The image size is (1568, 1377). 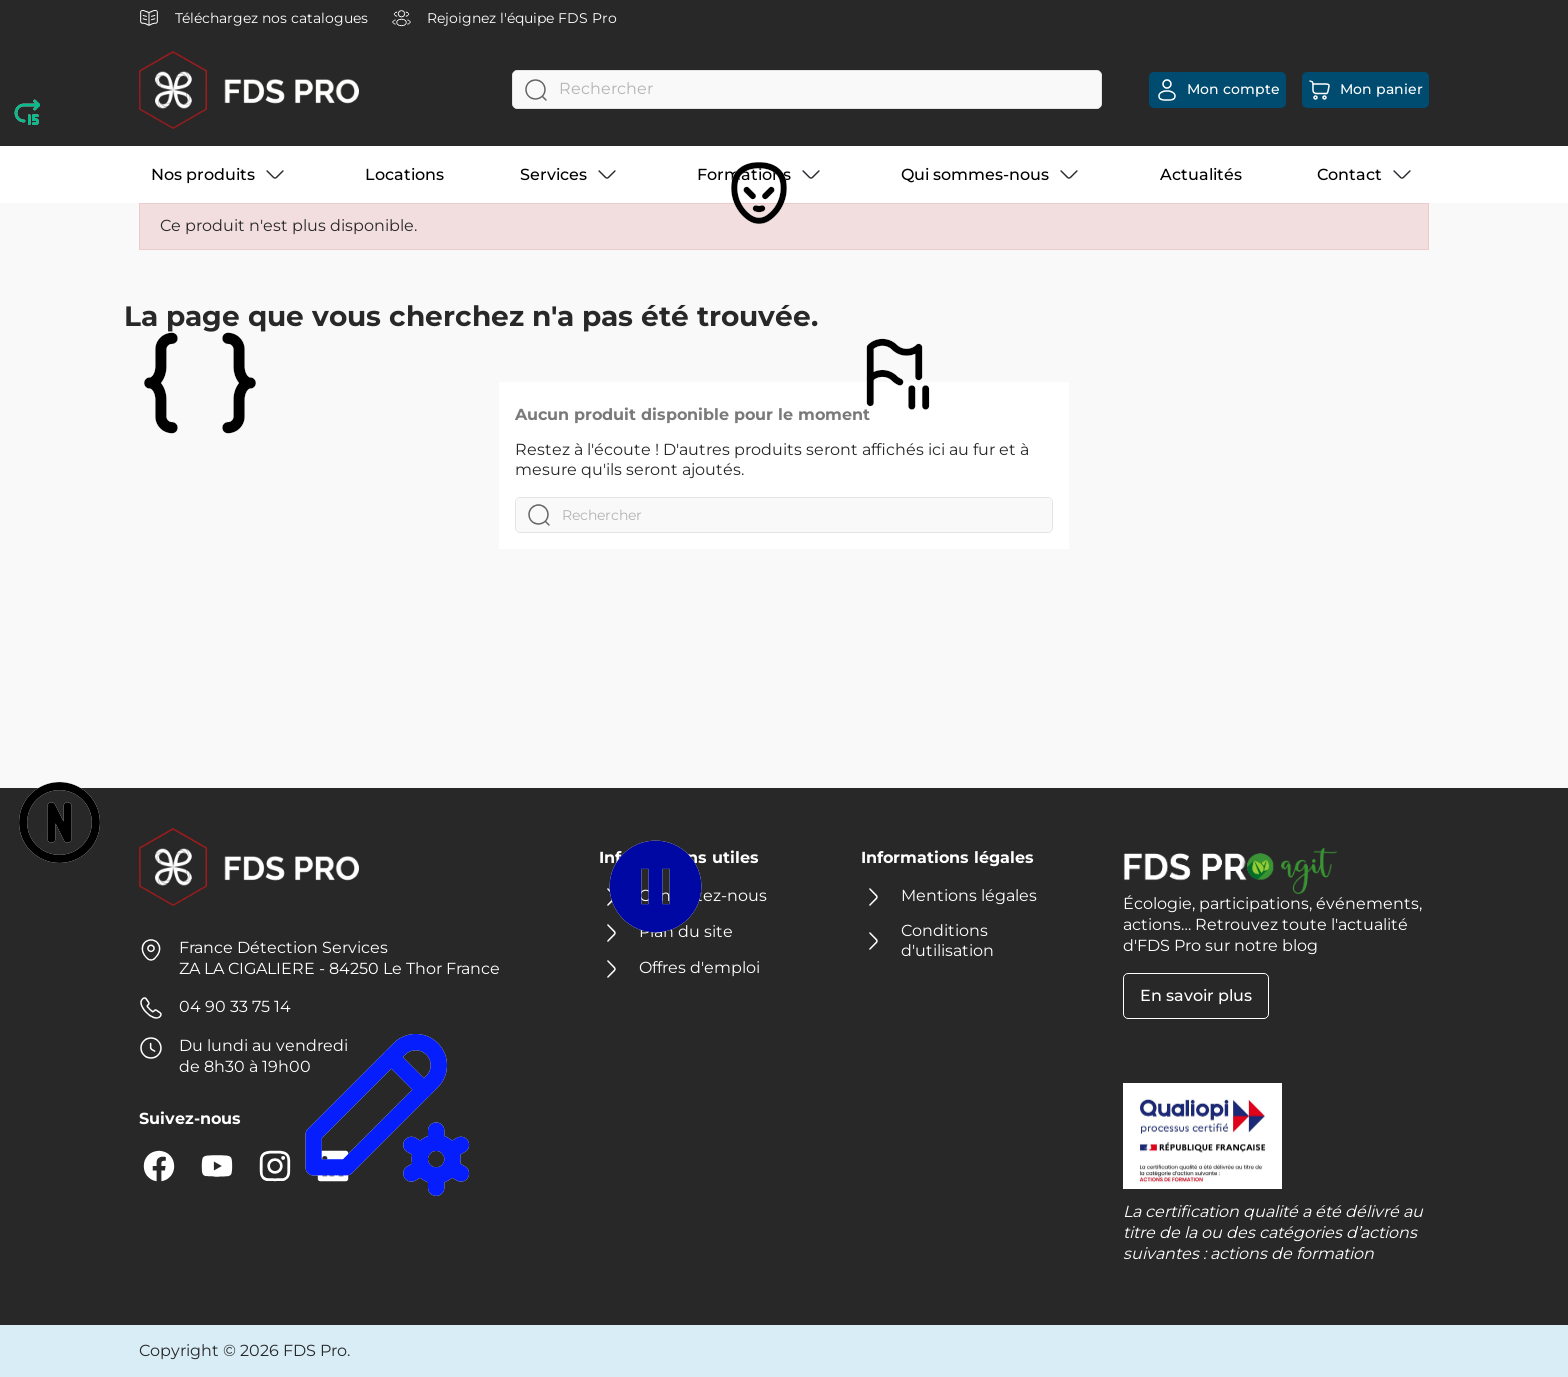 I want to click on edit settings or preferences, so click(x=379, y=1102).